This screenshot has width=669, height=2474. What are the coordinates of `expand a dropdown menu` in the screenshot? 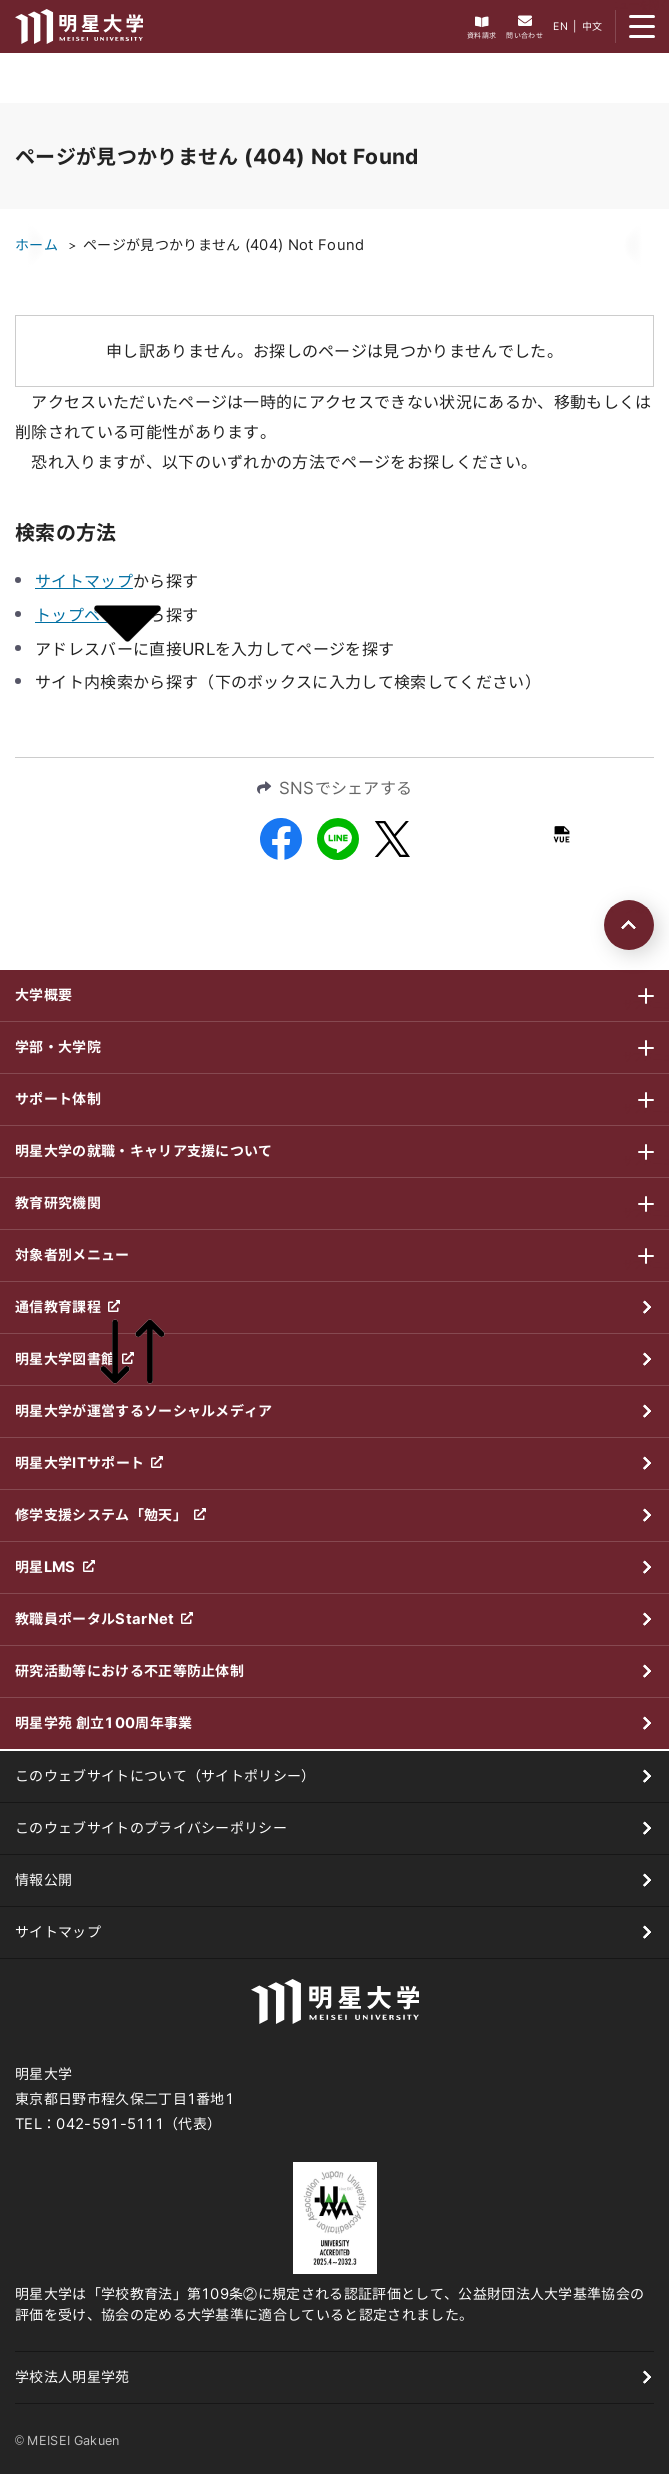 It's located at (127, 620).